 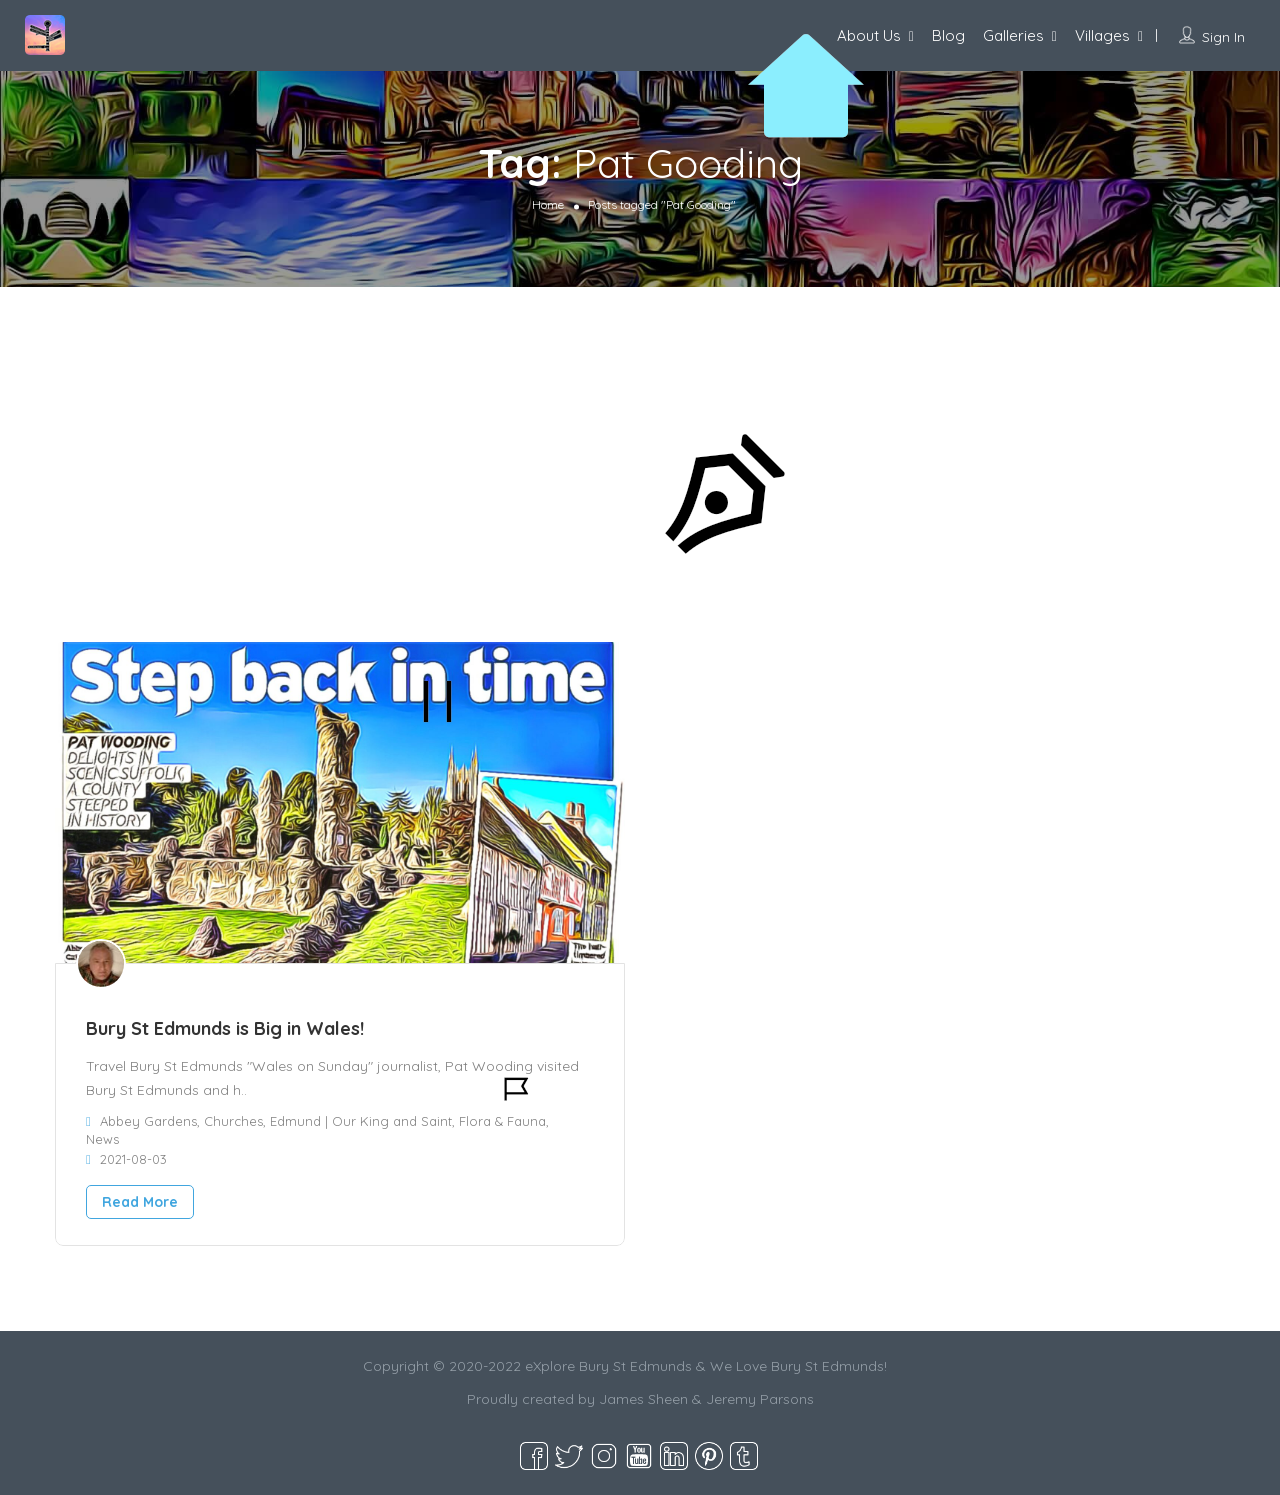 What do you see at coordinates (806, 90) in the screenshot?
I see `navigate to home screen` at bounding box center [806, 90].